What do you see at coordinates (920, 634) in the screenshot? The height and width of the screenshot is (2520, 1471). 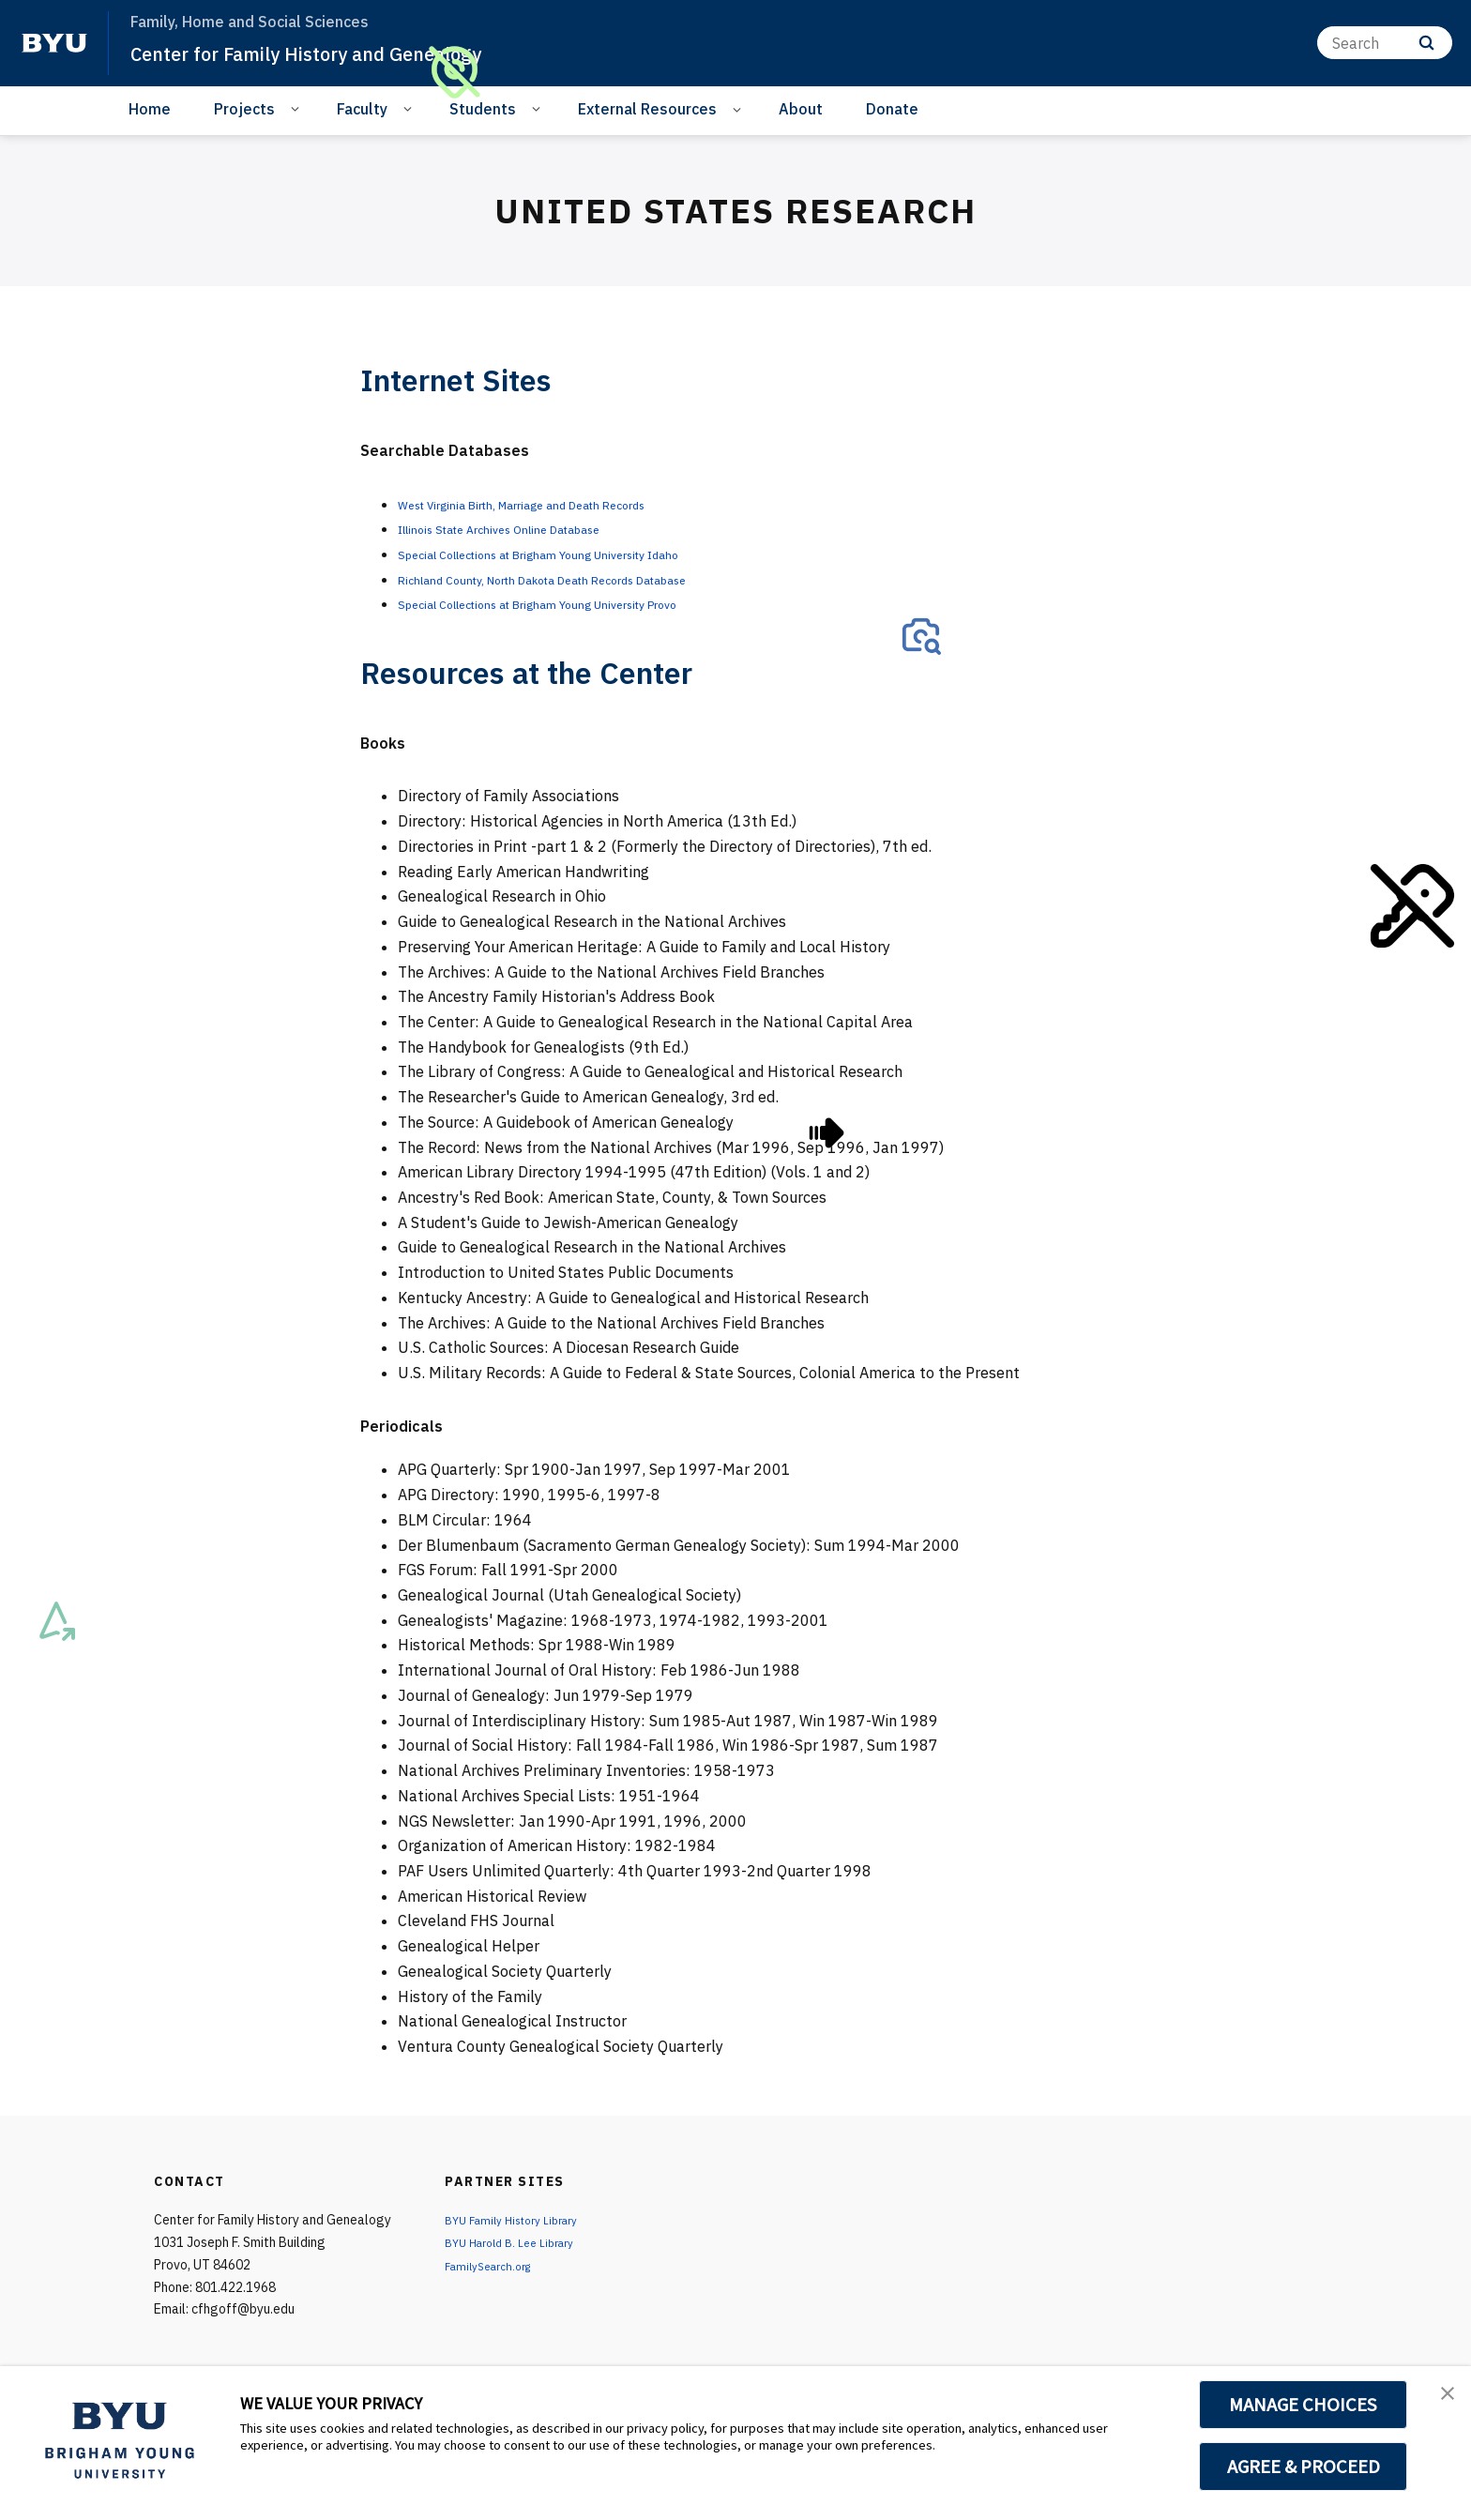 I see `search photos or images` at bounding box center [920, 634].